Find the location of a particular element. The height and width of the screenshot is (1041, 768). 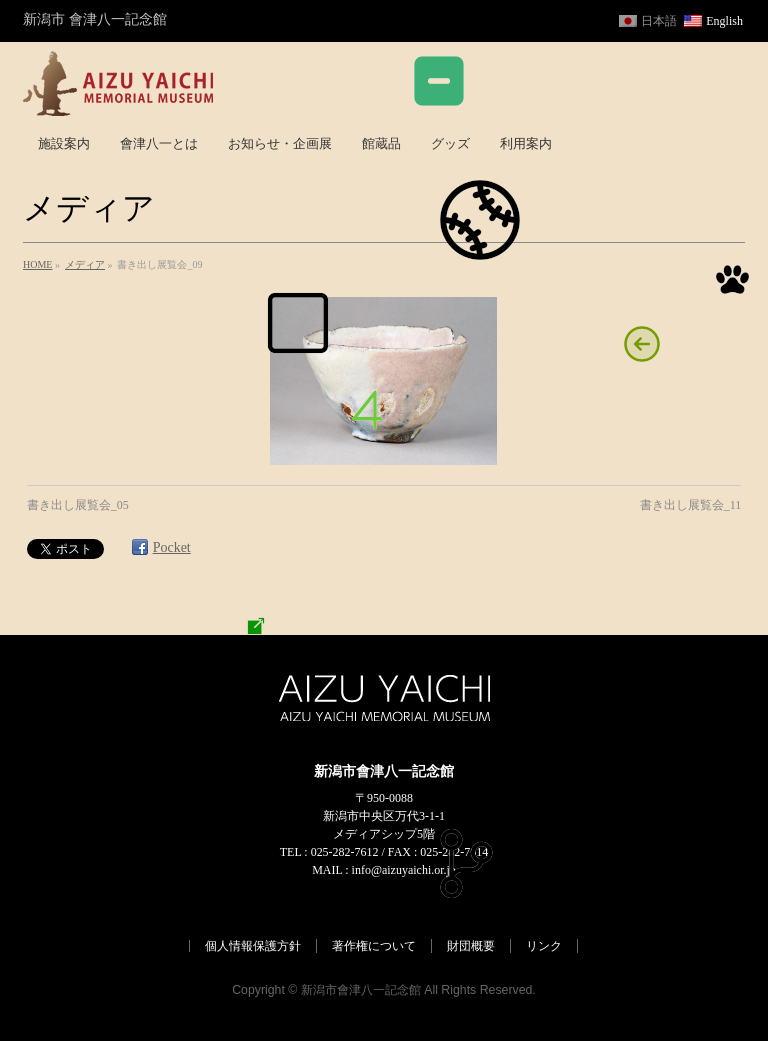

remove or delete an item is located at coordinates (439, 81).